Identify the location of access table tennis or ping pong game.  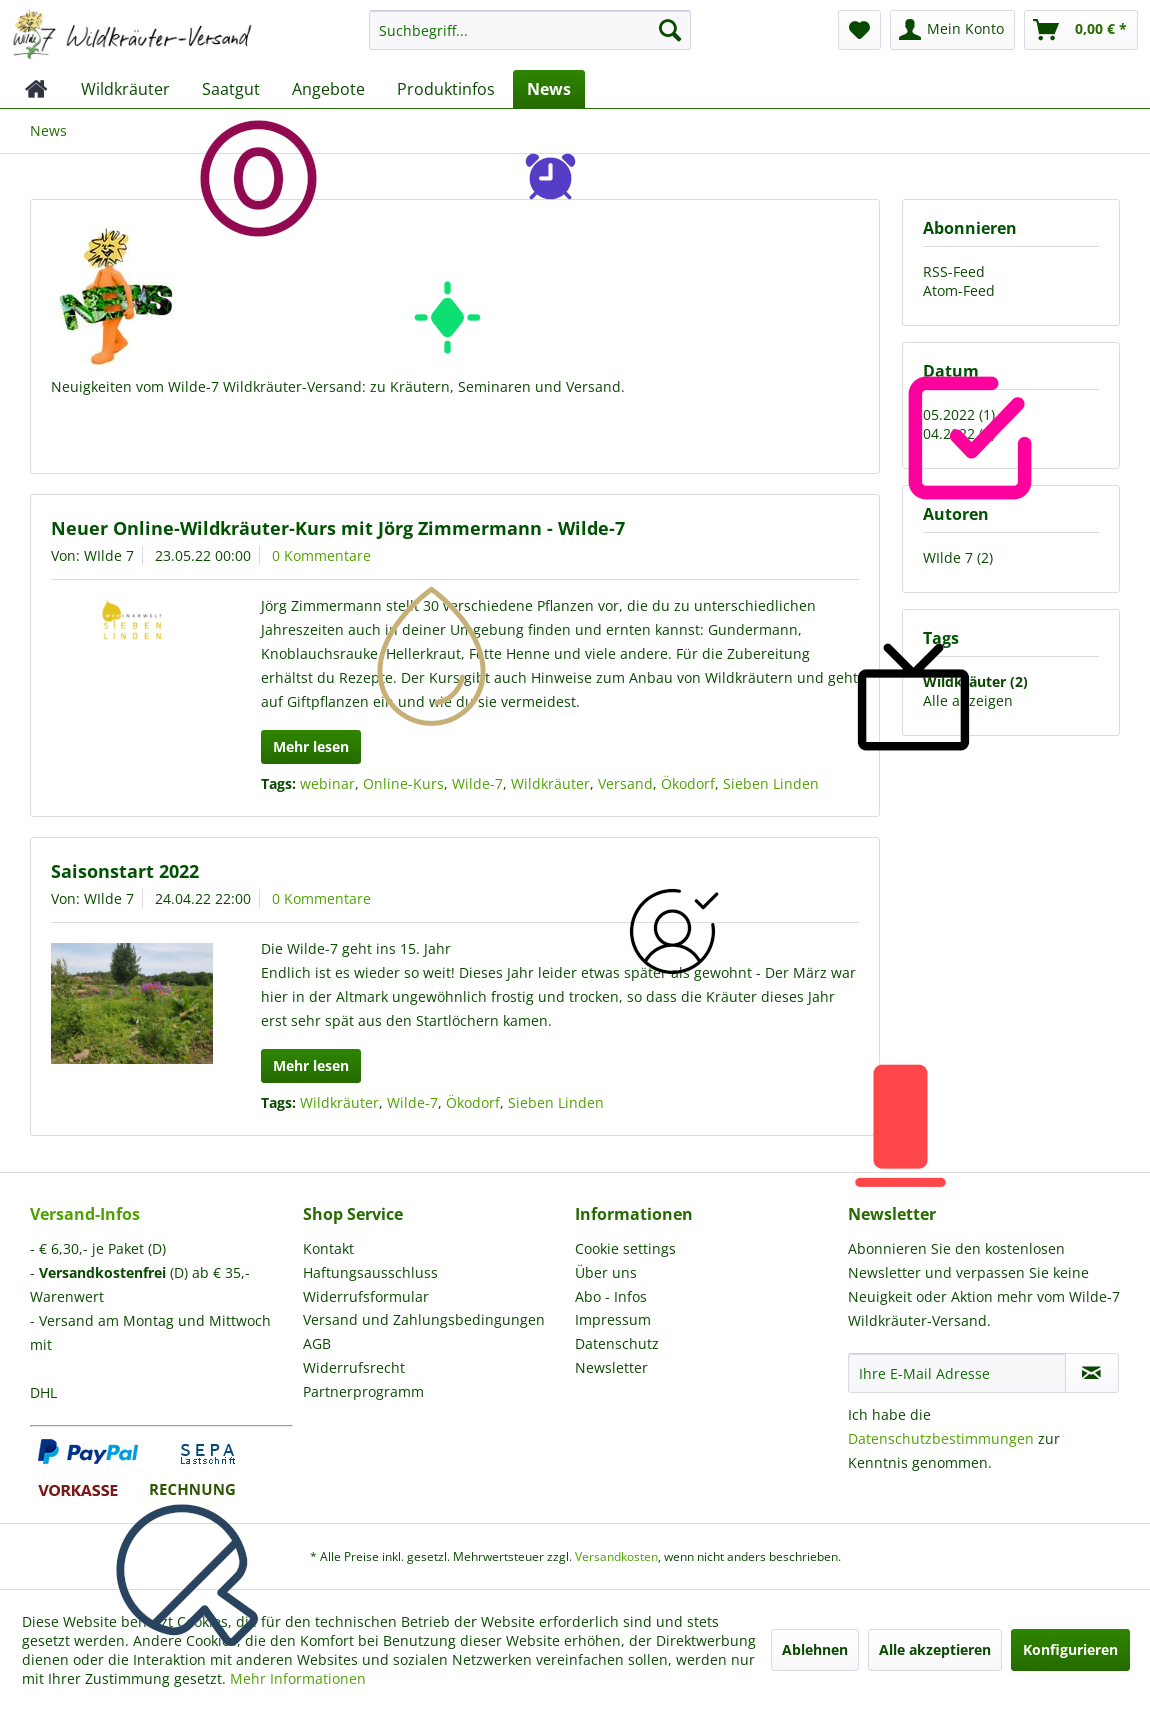
(184, 1572).